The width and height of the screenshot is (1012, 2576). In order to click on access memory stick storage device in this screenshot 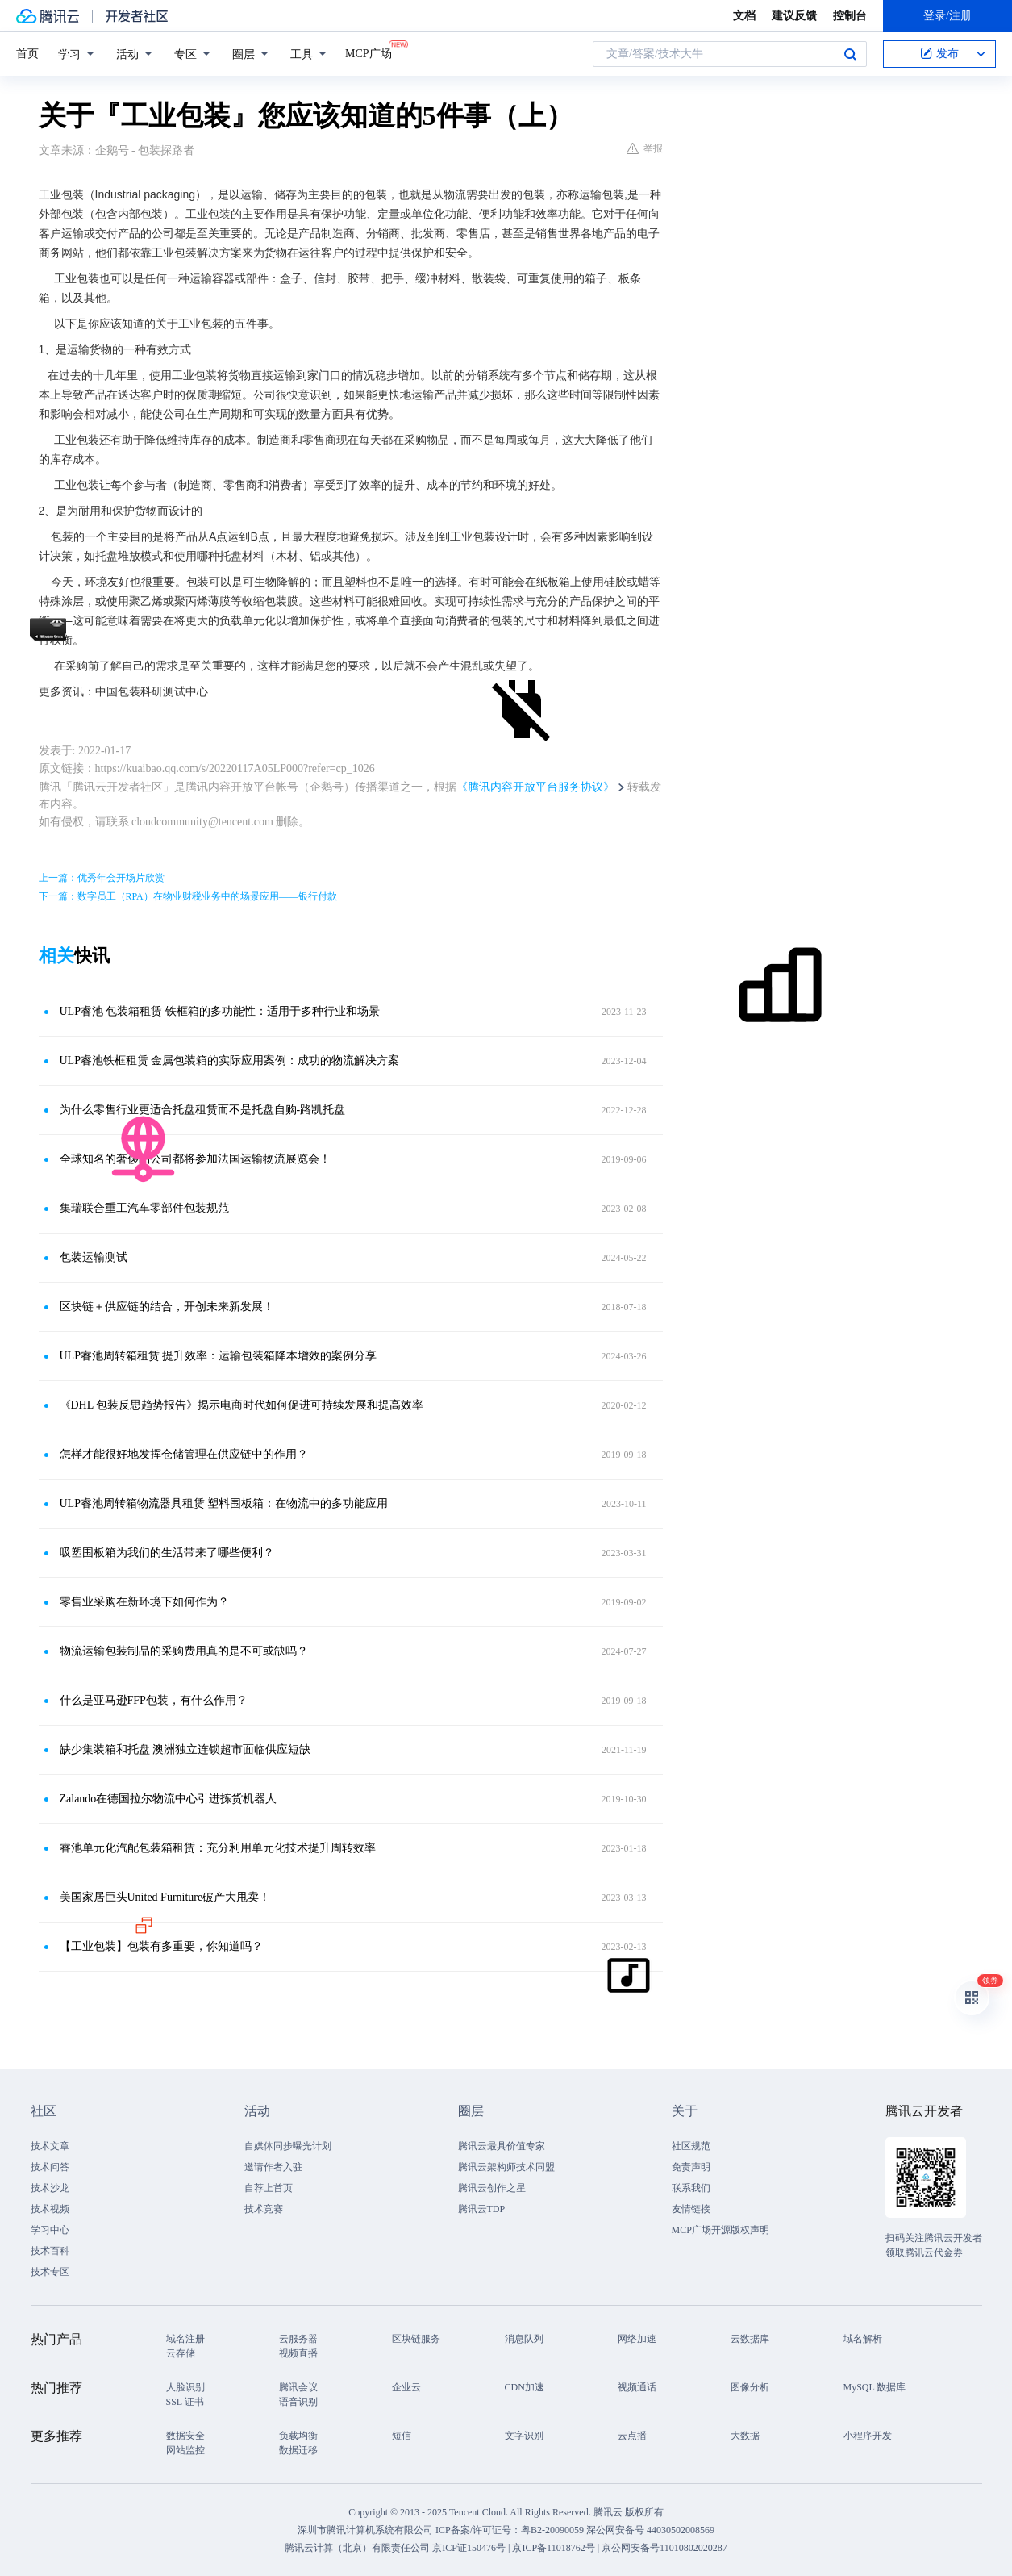, I will do `click(48, 629)`.